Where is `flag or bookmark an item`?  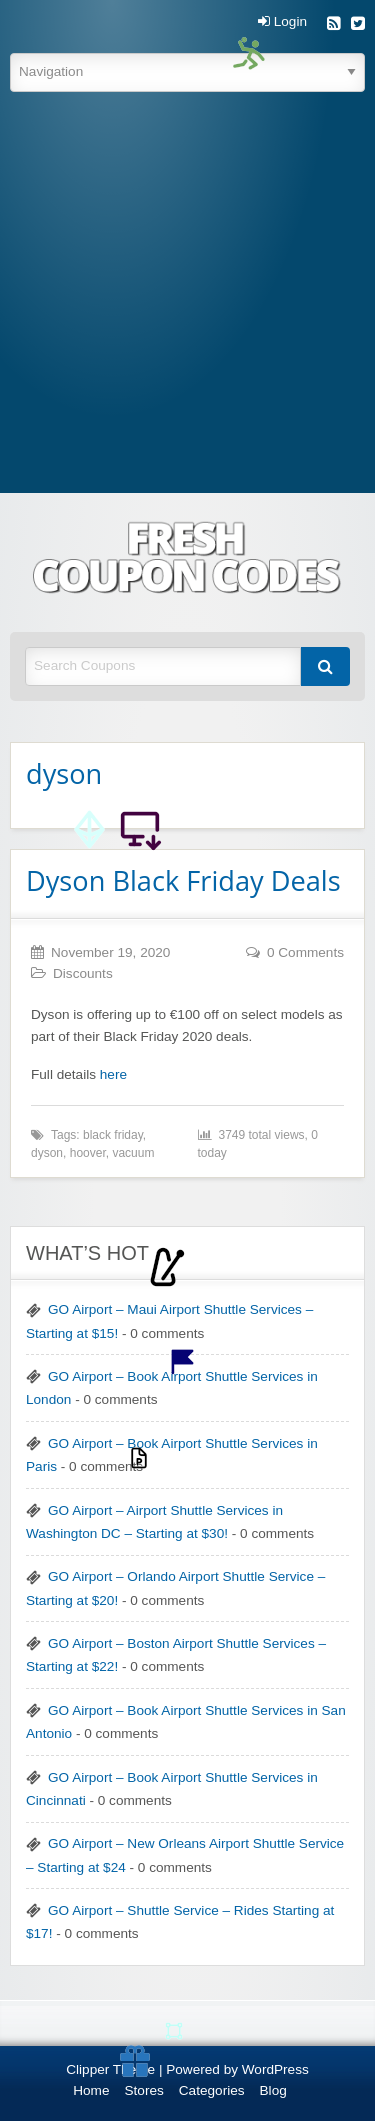
flag or bookmark an item is located at coordinates (182, 1360).